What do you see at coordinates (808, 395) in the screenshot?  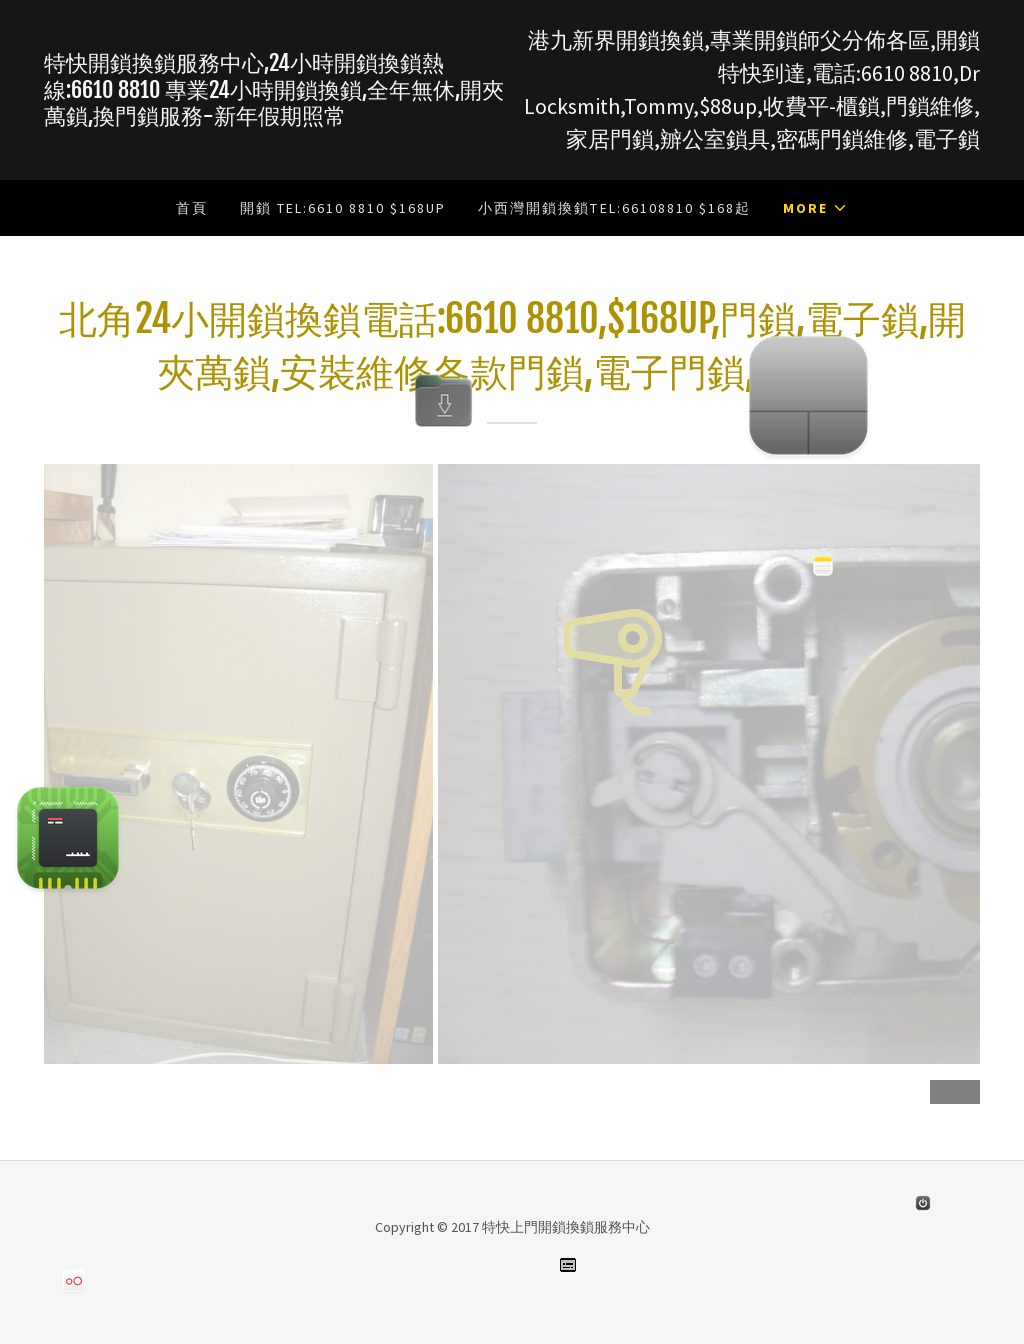 I see `open touchpad settings and preferences` at bounding box center [808, 395].